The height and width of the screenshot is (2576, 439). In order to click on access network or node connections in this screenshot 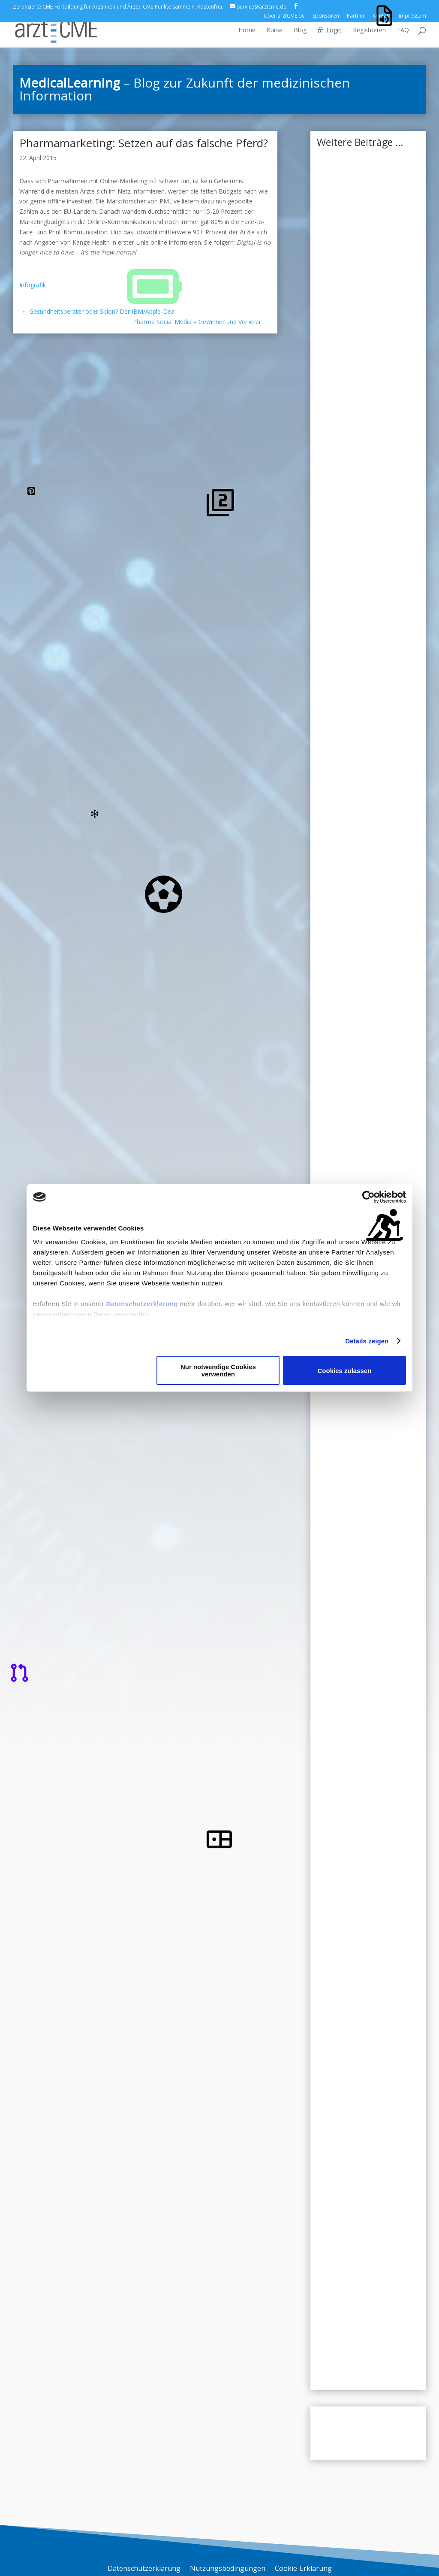, I will do `click(95, 814)`.